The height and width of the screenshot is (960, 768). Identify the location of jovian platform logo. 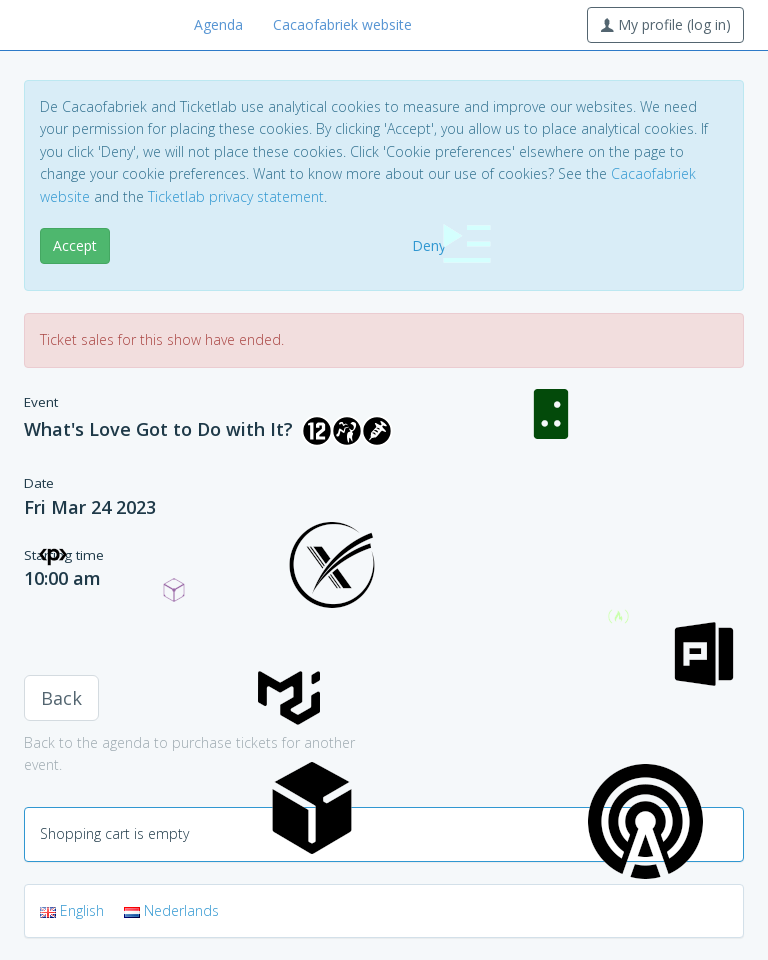
(551, 414).